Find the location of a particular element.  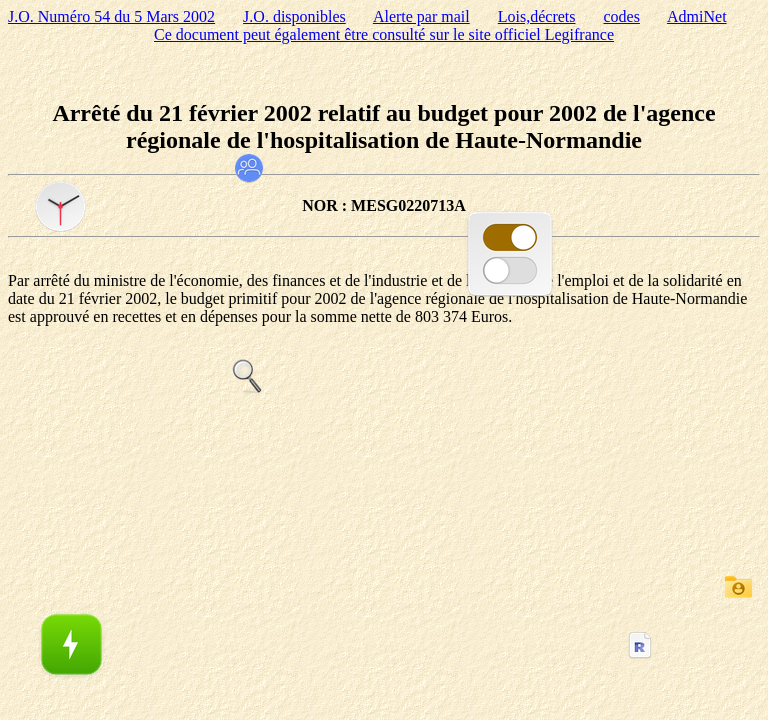

open desktop preferences or settings is located at coordinates (510, 254).